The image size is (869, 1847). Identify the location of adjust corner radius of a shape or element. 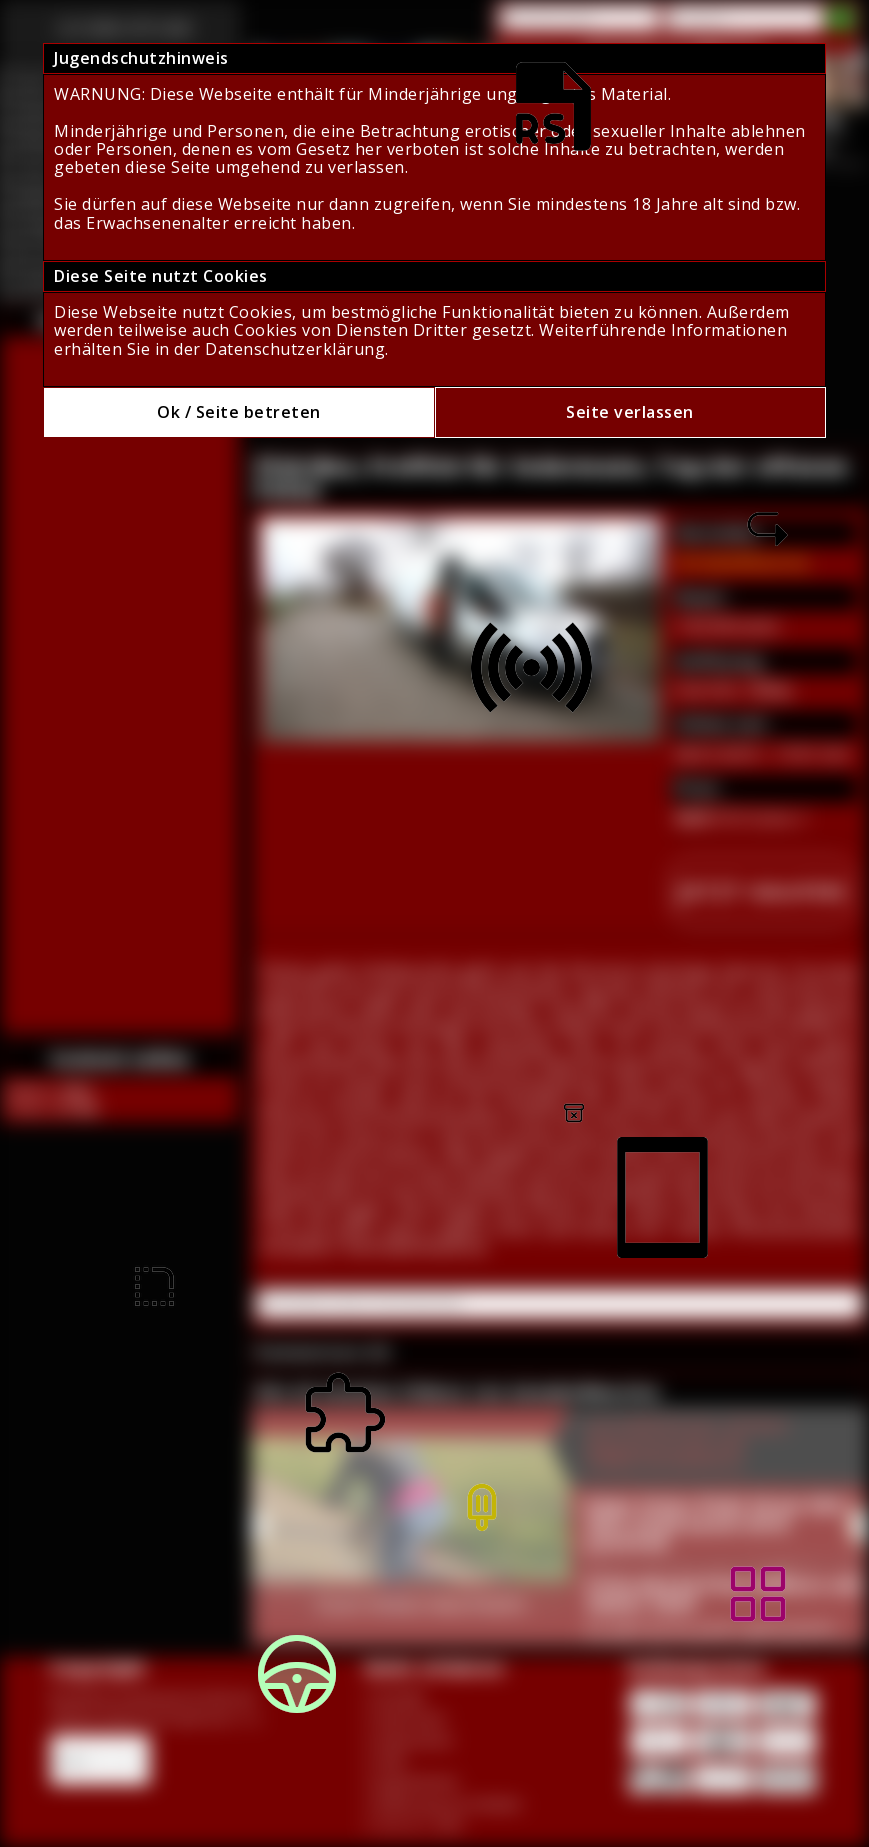
(154, 1286).